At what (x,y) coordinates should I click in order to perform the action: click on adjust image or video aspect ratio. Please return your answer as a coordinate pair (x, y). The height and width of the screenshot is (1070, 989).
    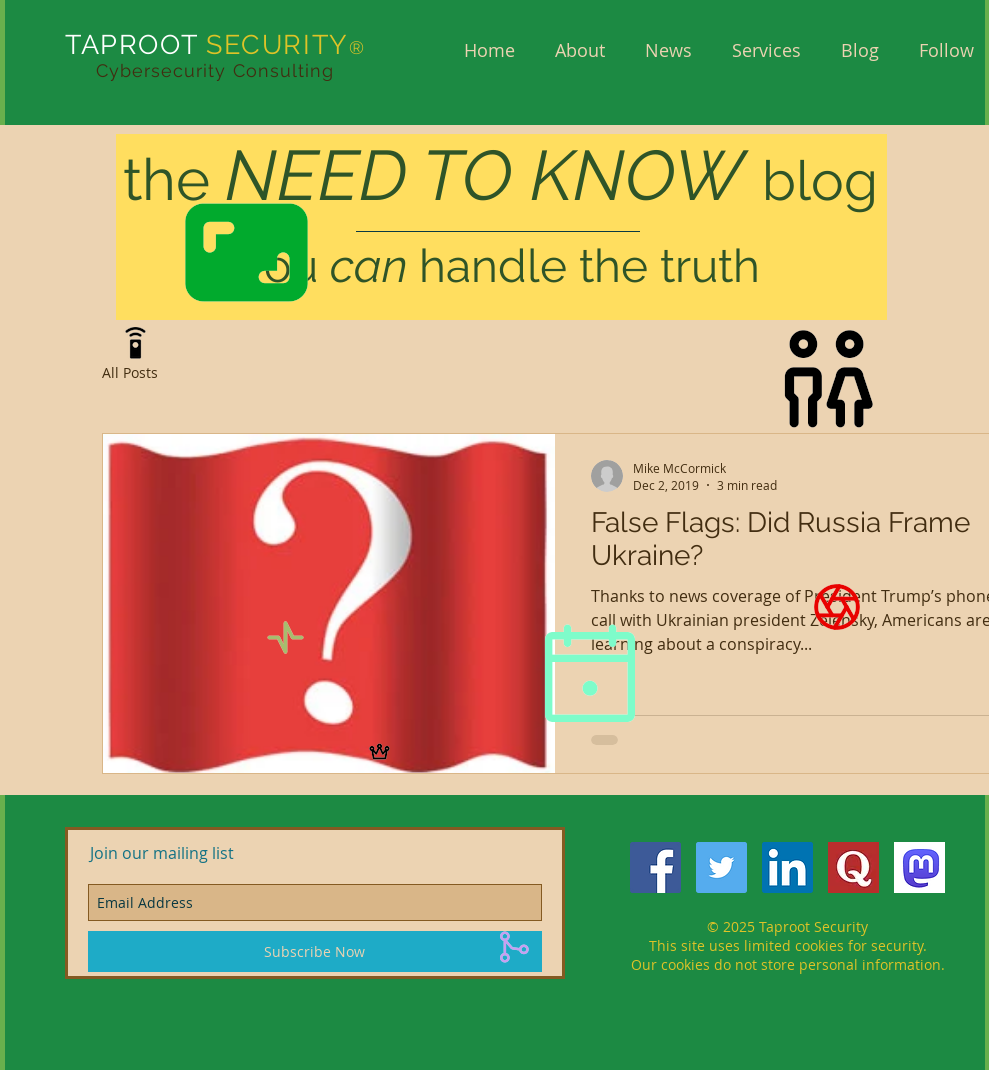
    Looking at the image, I should click on (246, 252).